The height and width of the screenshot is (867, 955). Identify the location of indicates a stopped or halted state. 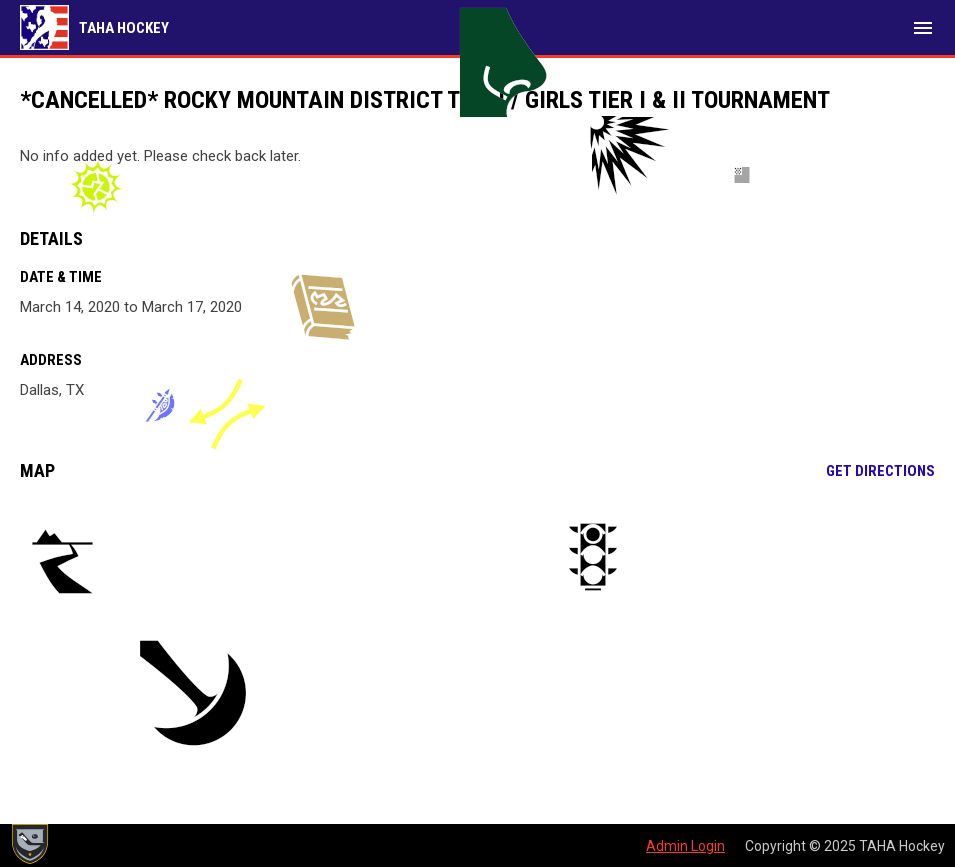
(593, 557).